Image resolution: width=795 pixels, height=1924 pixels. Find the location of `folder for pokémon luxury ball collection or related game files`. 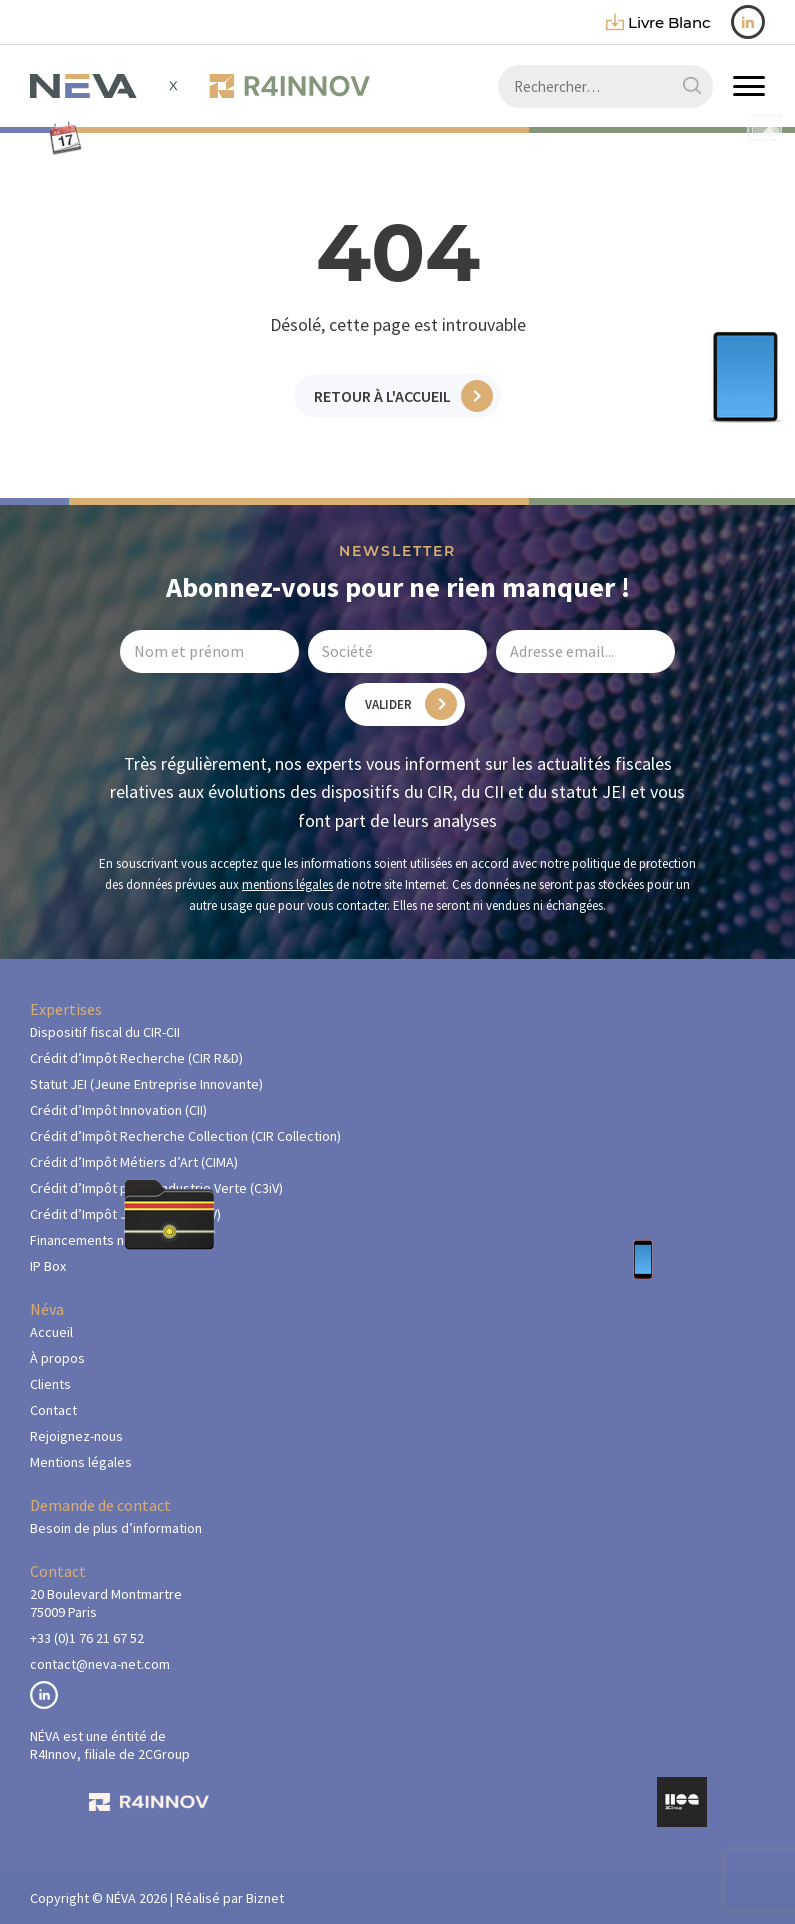

folder for pokémon luxury ball collection or related game files is located at coordinates (169, 1217).